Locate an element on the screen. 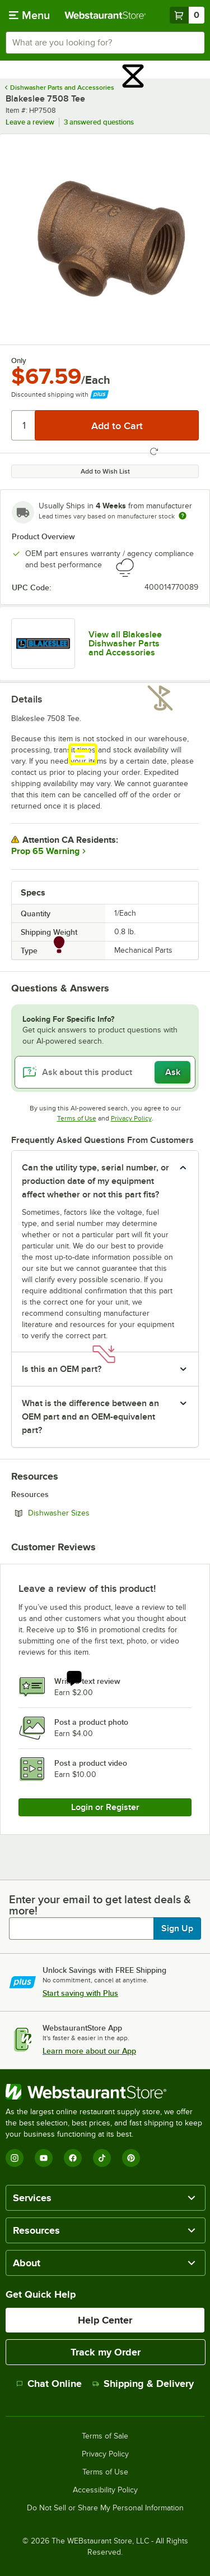  indicates escalator going down is located at coordinates (104, 1354).